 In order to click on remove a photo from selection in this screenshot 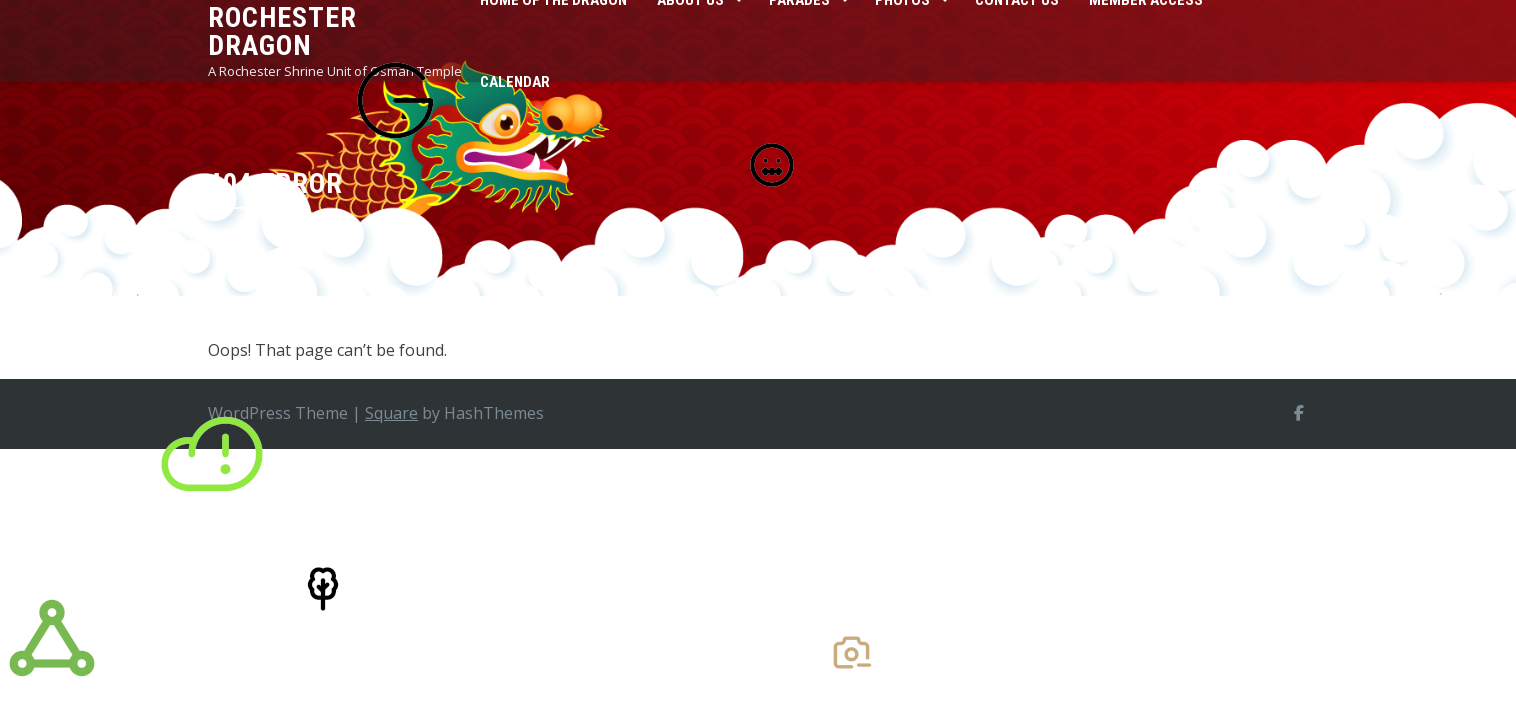, I will do `click(851, 652)`.